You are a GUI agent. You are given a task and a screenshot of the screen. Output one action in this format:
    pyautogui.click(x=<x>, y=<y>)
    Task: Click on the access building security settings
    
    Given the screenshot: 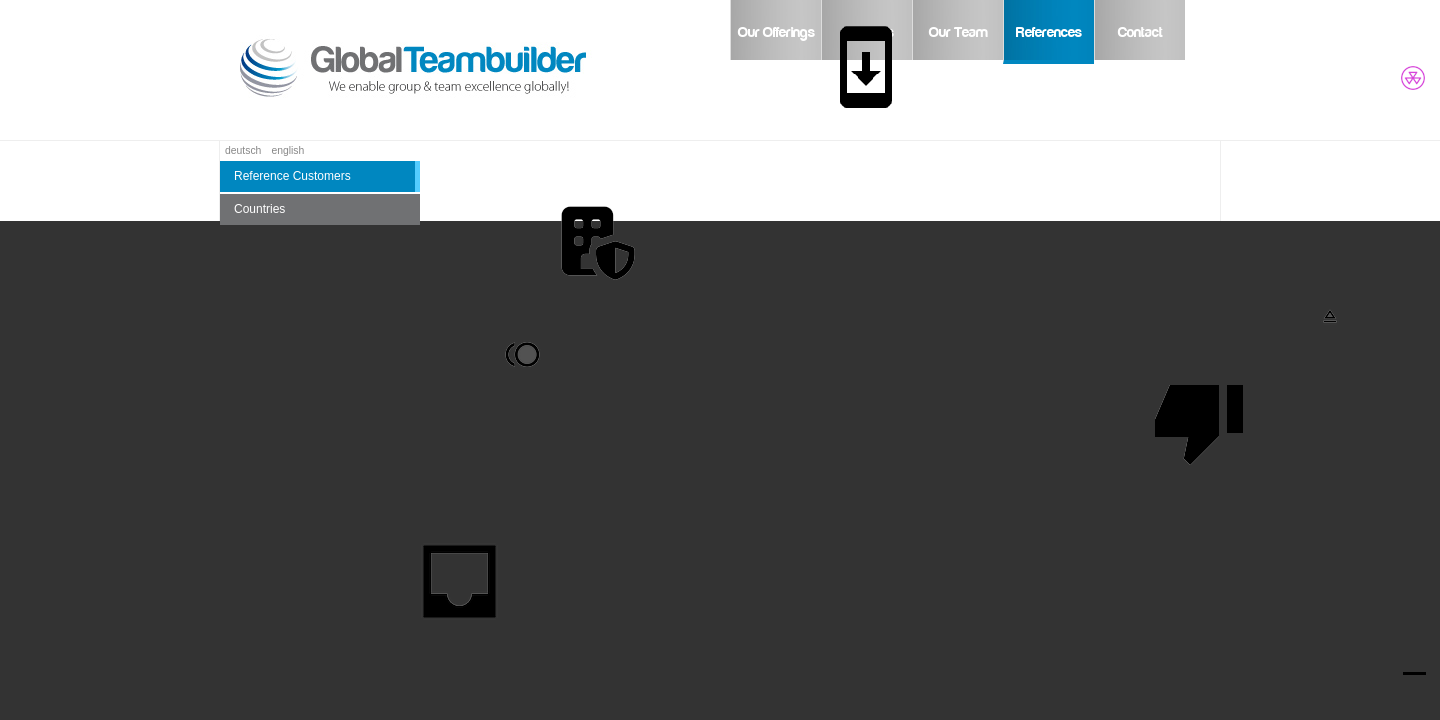 What is the action you would take?
    pyautogui.click(x=596, y=241)
    